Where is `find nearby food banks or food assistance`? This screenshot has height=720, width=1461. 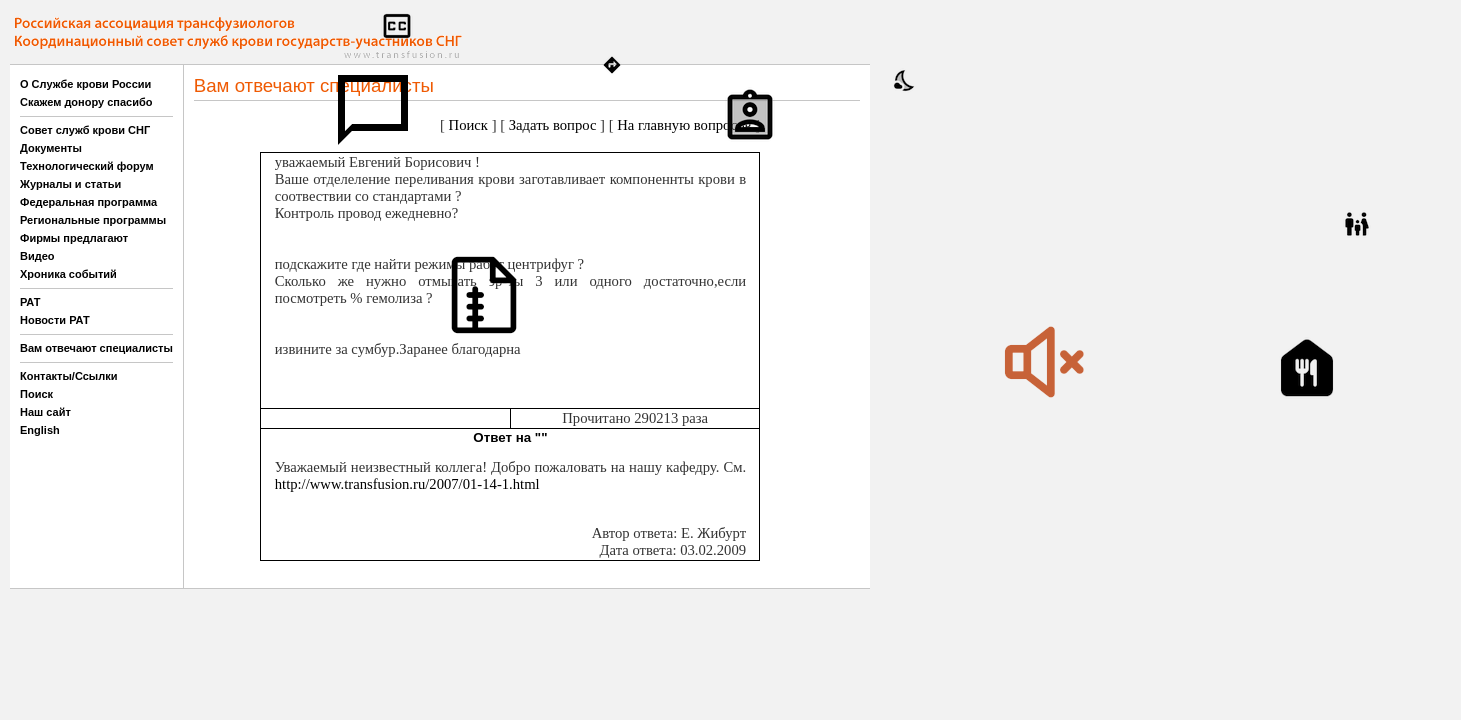 find nearby food banks or food assistance is located at coordinates (1307, 367).